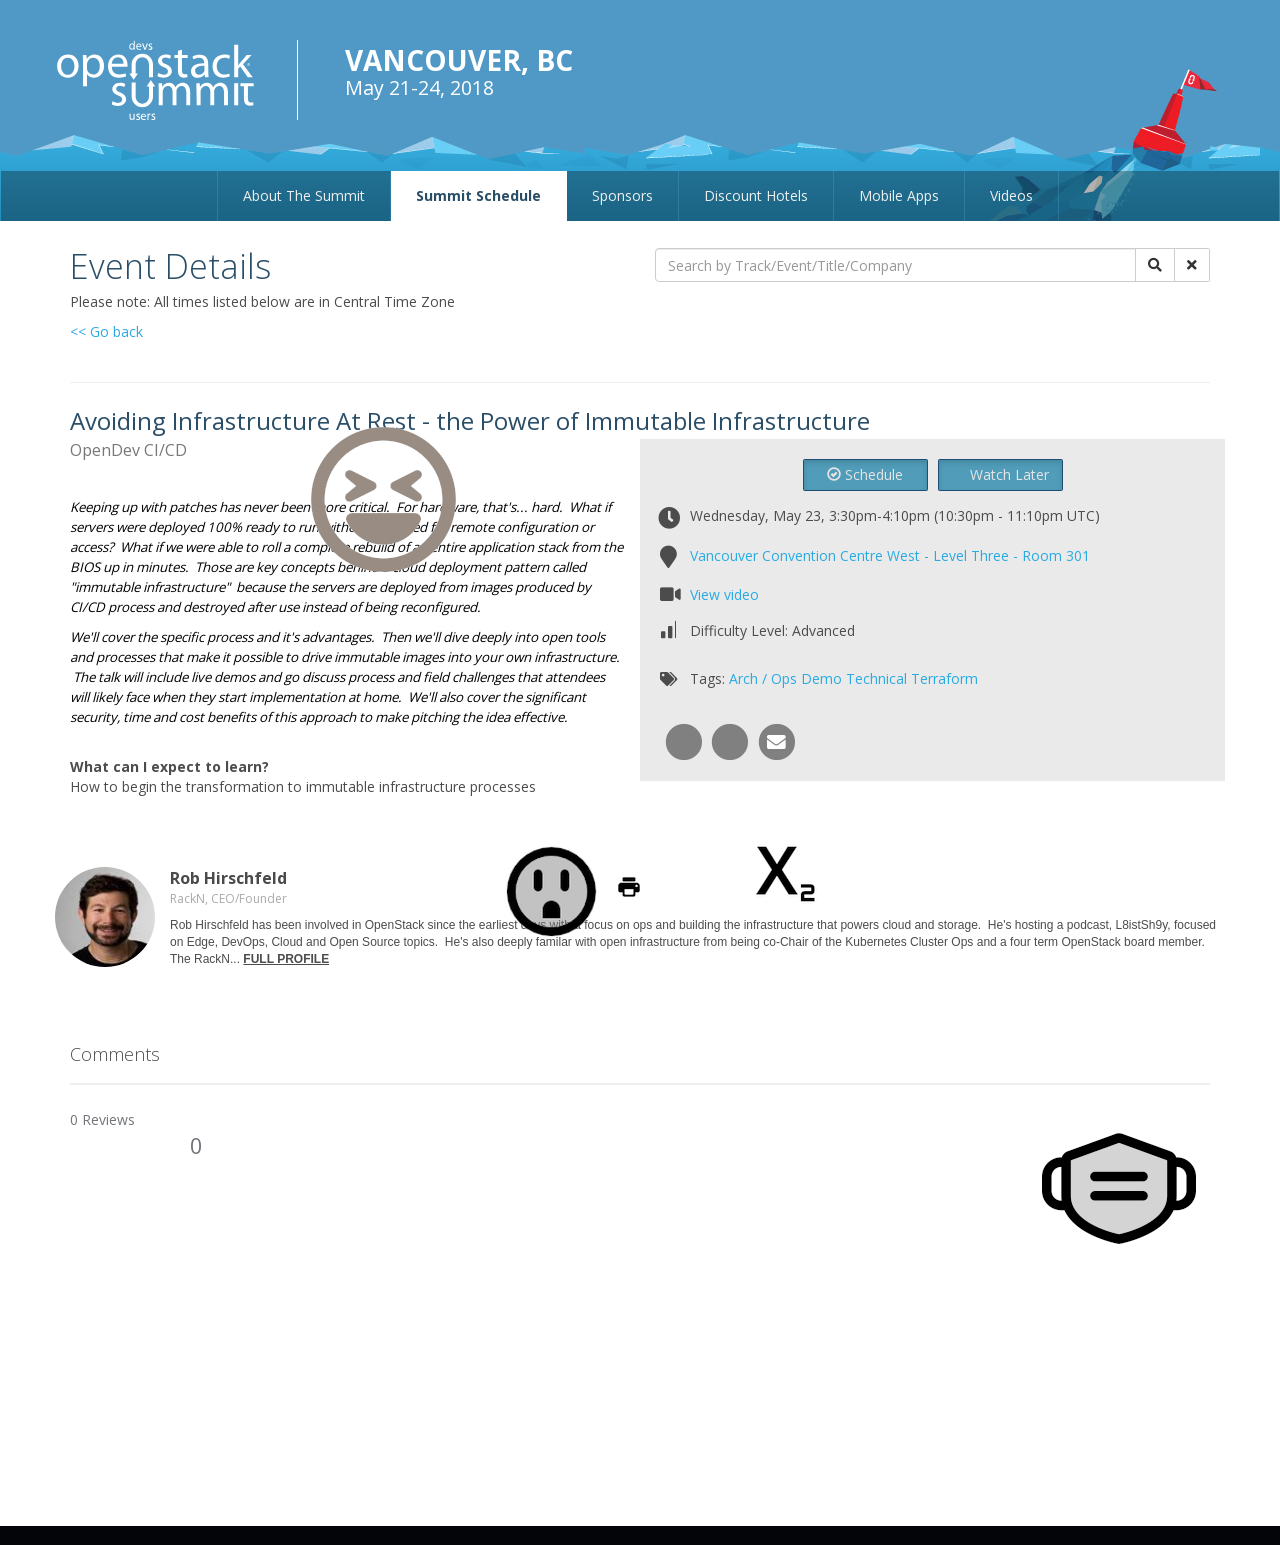 The width and height of the screenshot is (1280, 1545). What do you see at coordinates (383, 499) in the screenshot?
I see `react with a laughing emoji` at bounding box center [383, 499].